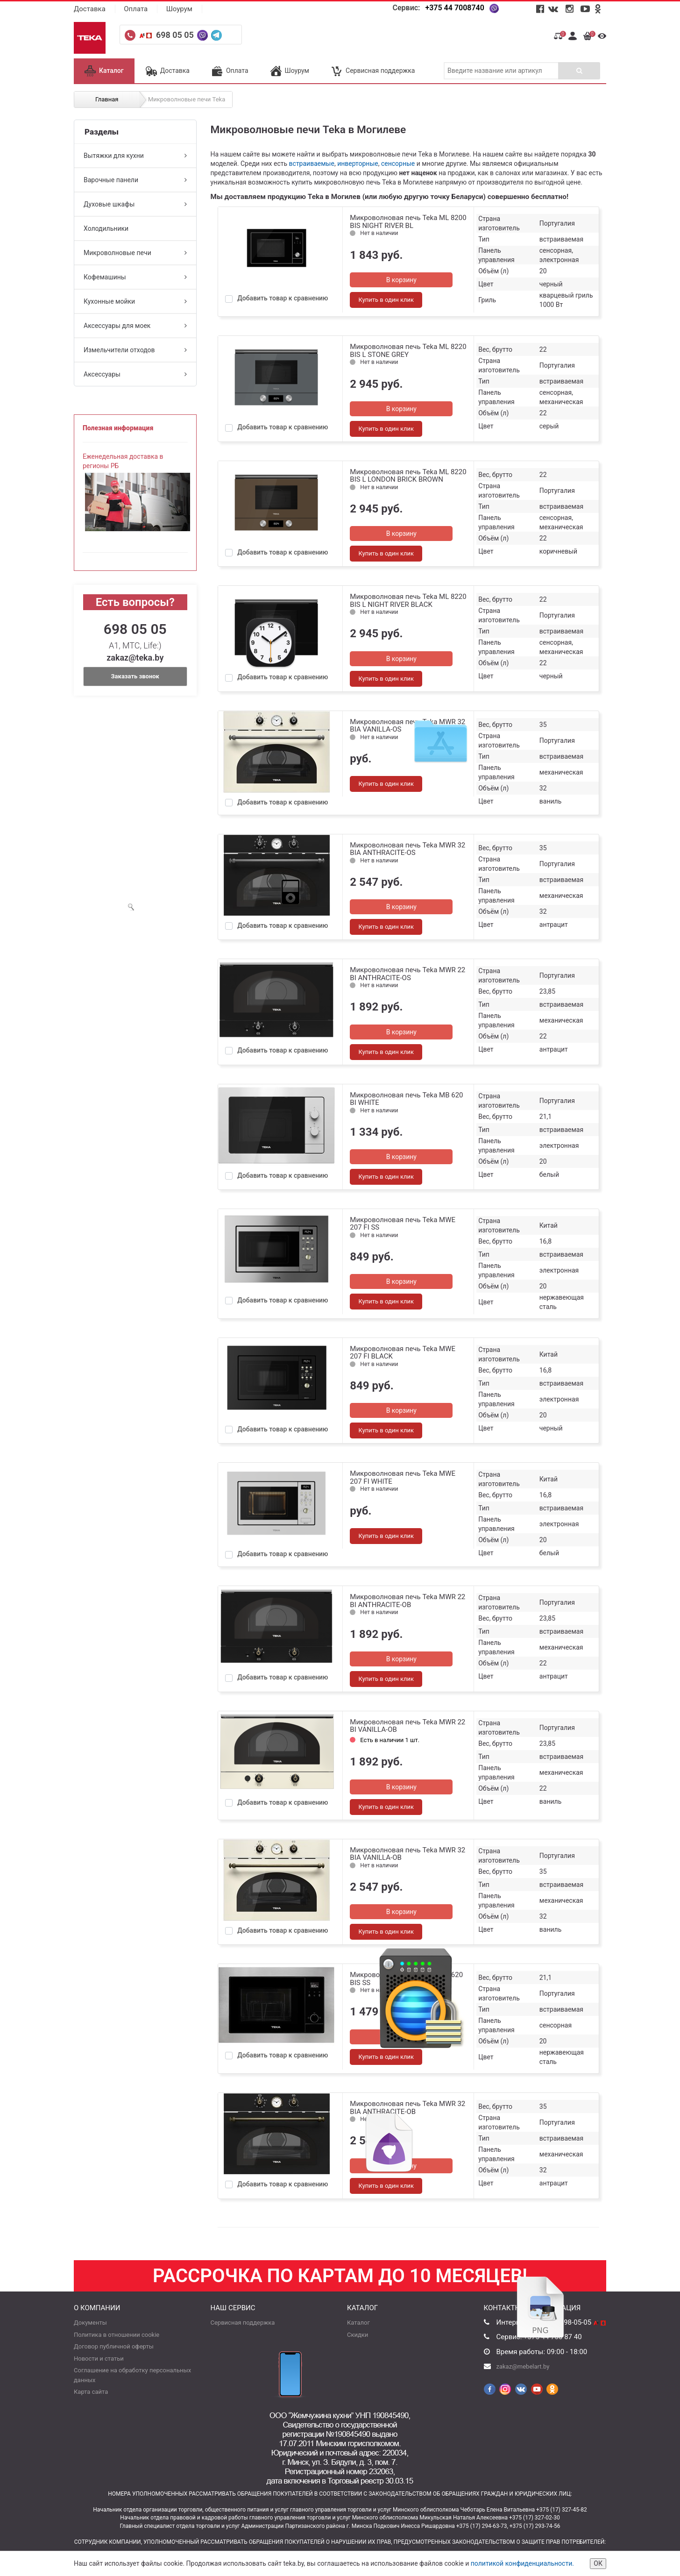 Image resolution: width=680 pixels, height=2576 pixels. Describe the element at coordinates (389, 2142) in the screenshot. I see `meson build system configuration file` at that location.